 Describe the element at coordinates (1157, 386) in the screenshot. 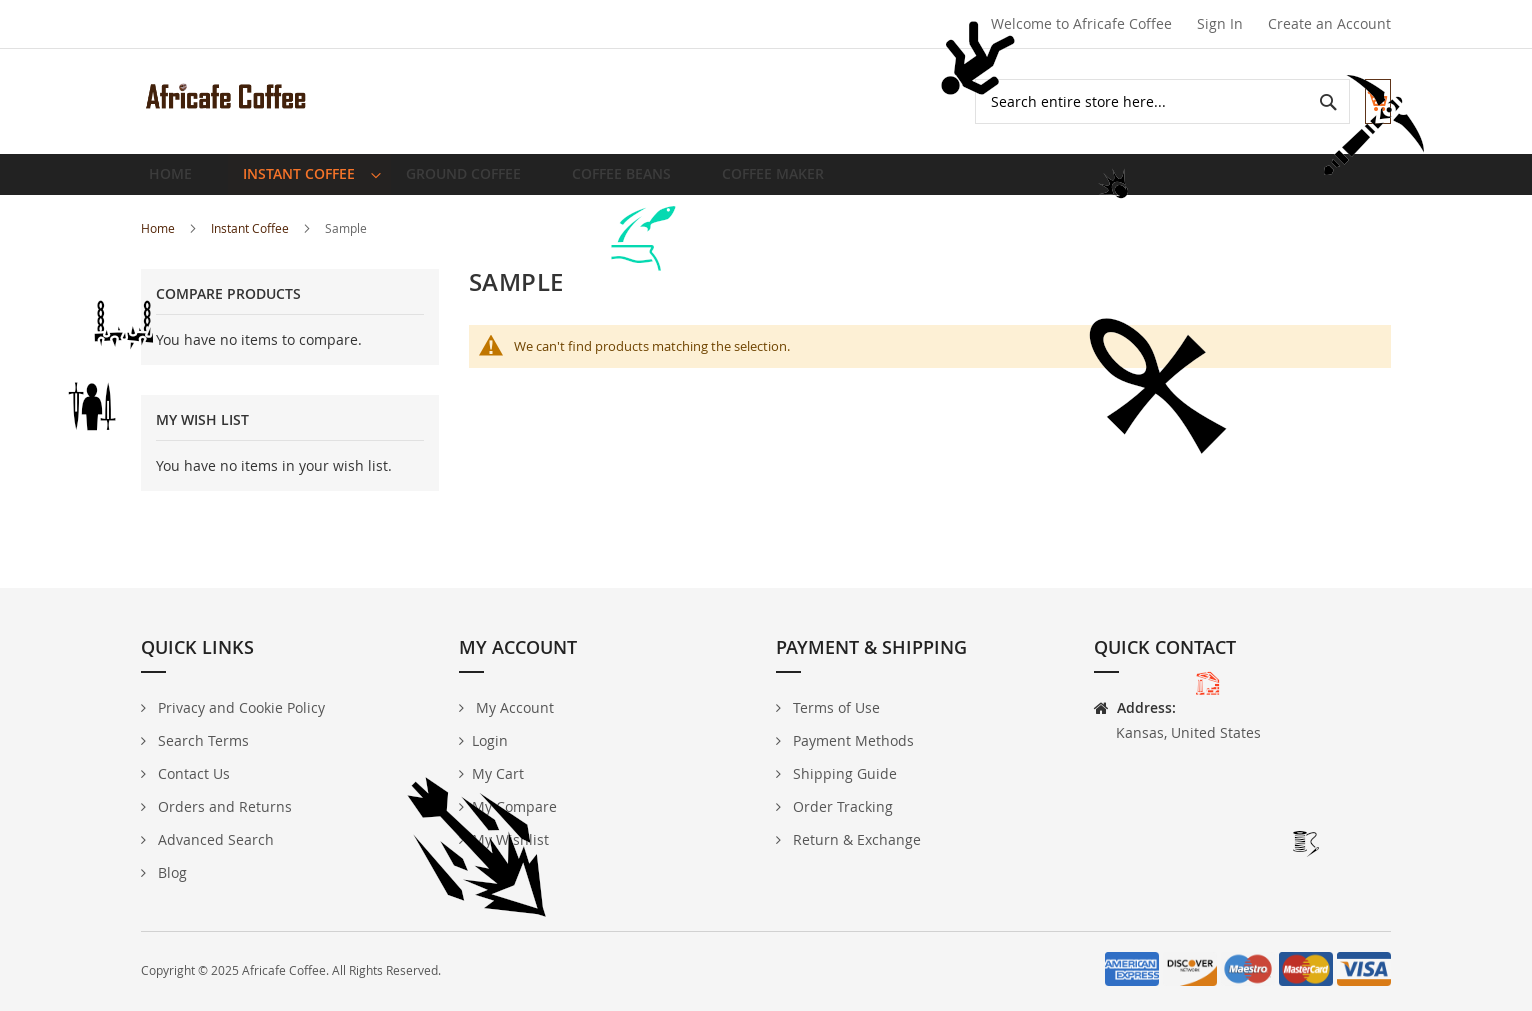

I see `access egyptian or ancient-themed content` at that location.